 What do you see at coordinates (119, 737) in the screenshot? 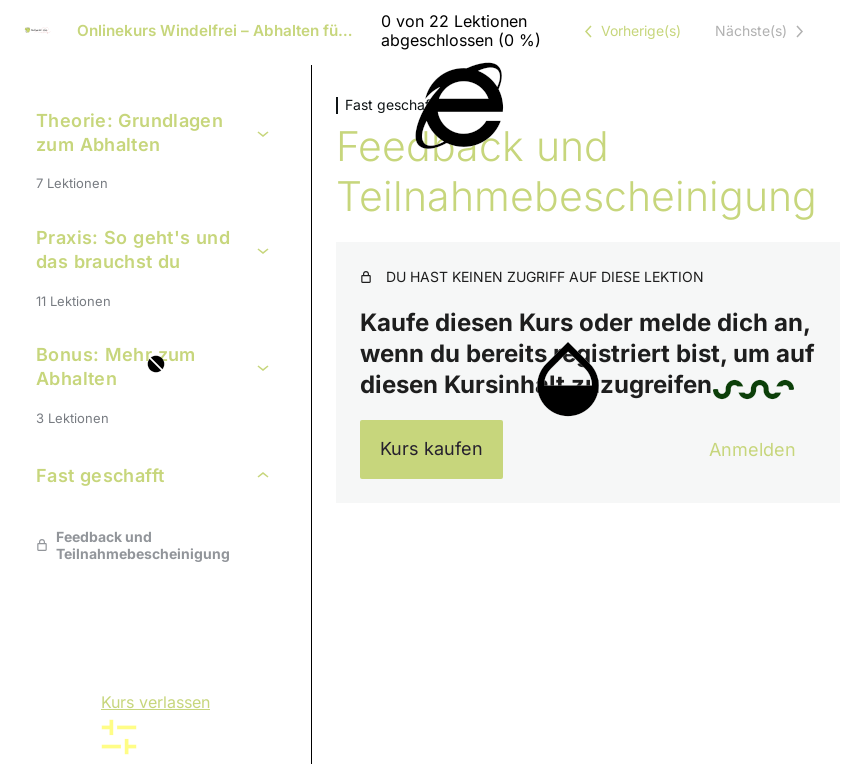
I see `adjust audio equalizer settings` at bounding box center [119, 737].